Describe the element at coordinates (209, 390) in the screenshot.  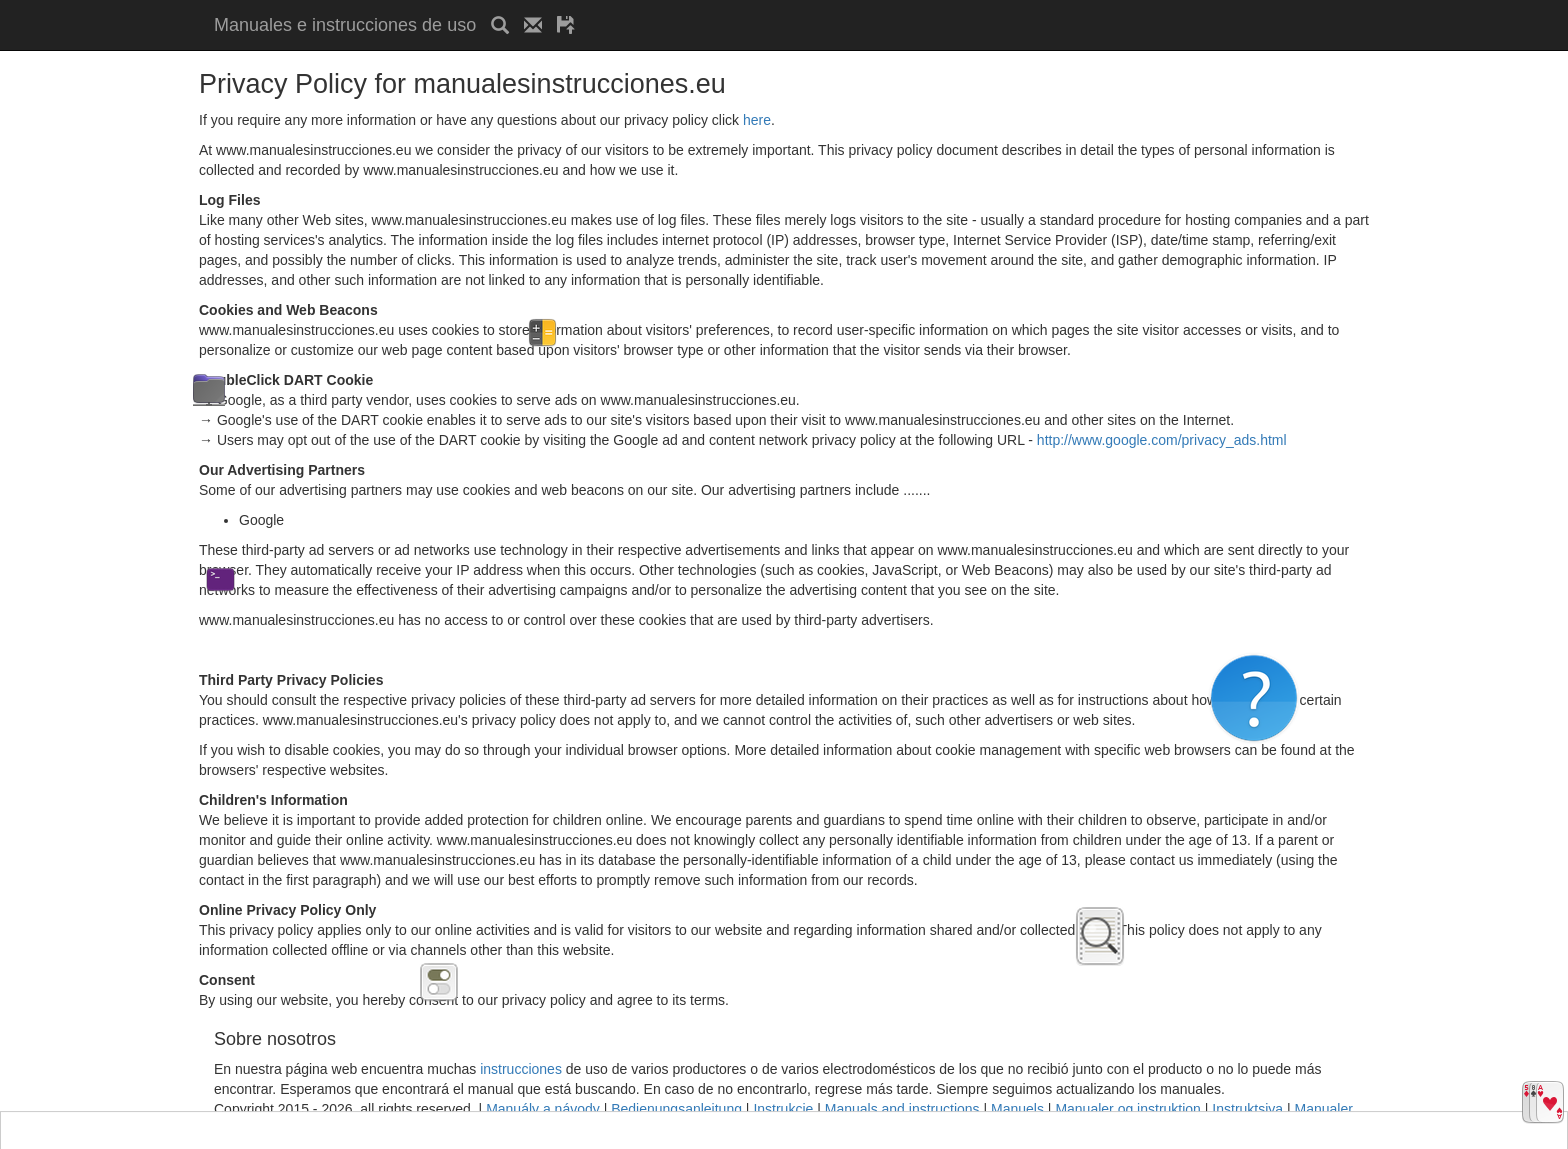
I see `access a remote or network folder` at that location.